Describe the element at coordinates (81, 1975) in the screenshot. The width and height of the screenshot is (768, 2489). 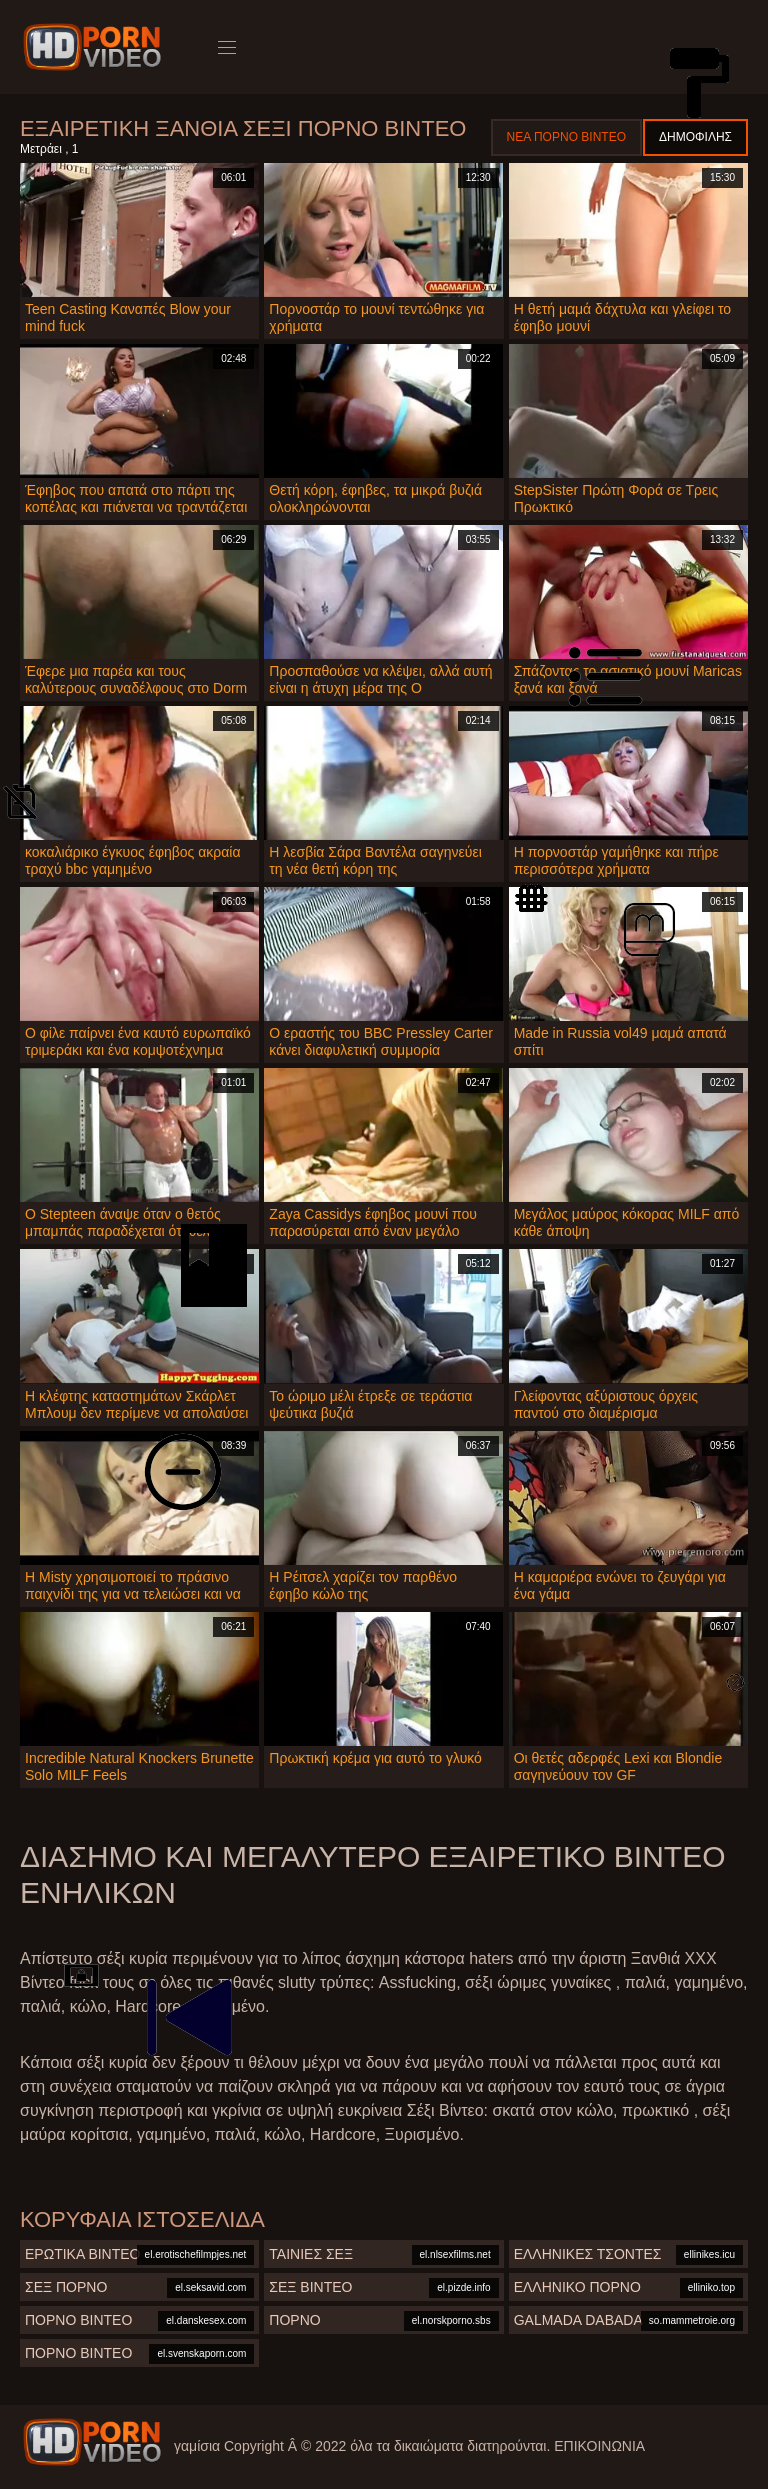
I see `lock screen in landscape orientation` at that location.